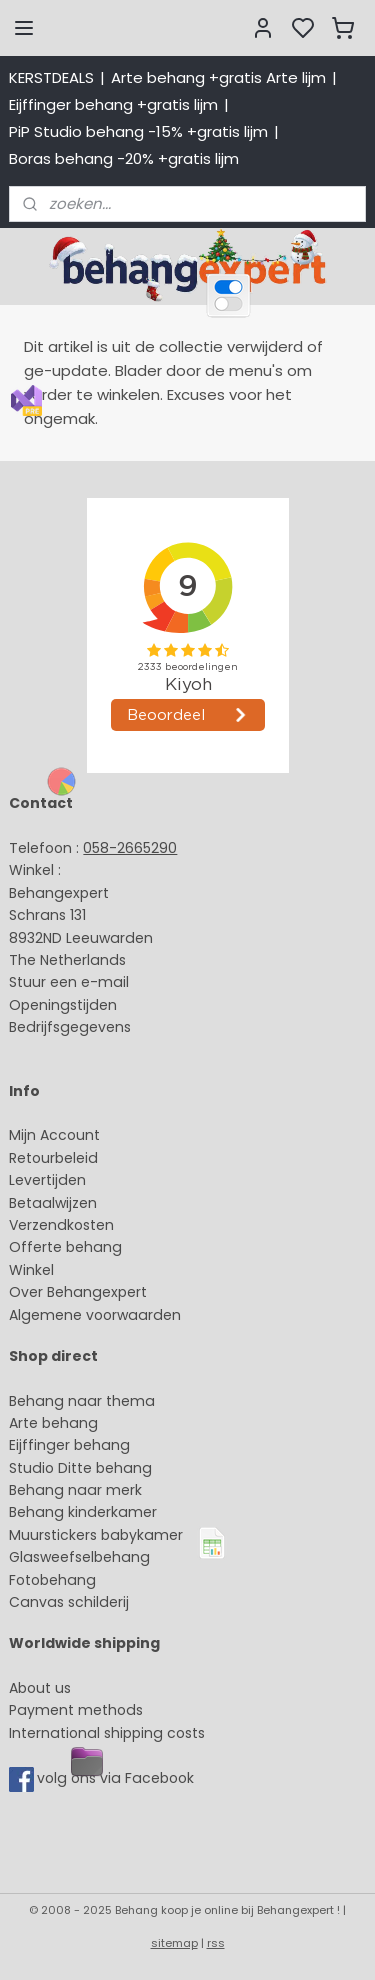 This screenshot has width=375, height=1980. Describe the element at coordinates (61, 781) in the screenshot. I see `open disk usage analyzer` at that location.